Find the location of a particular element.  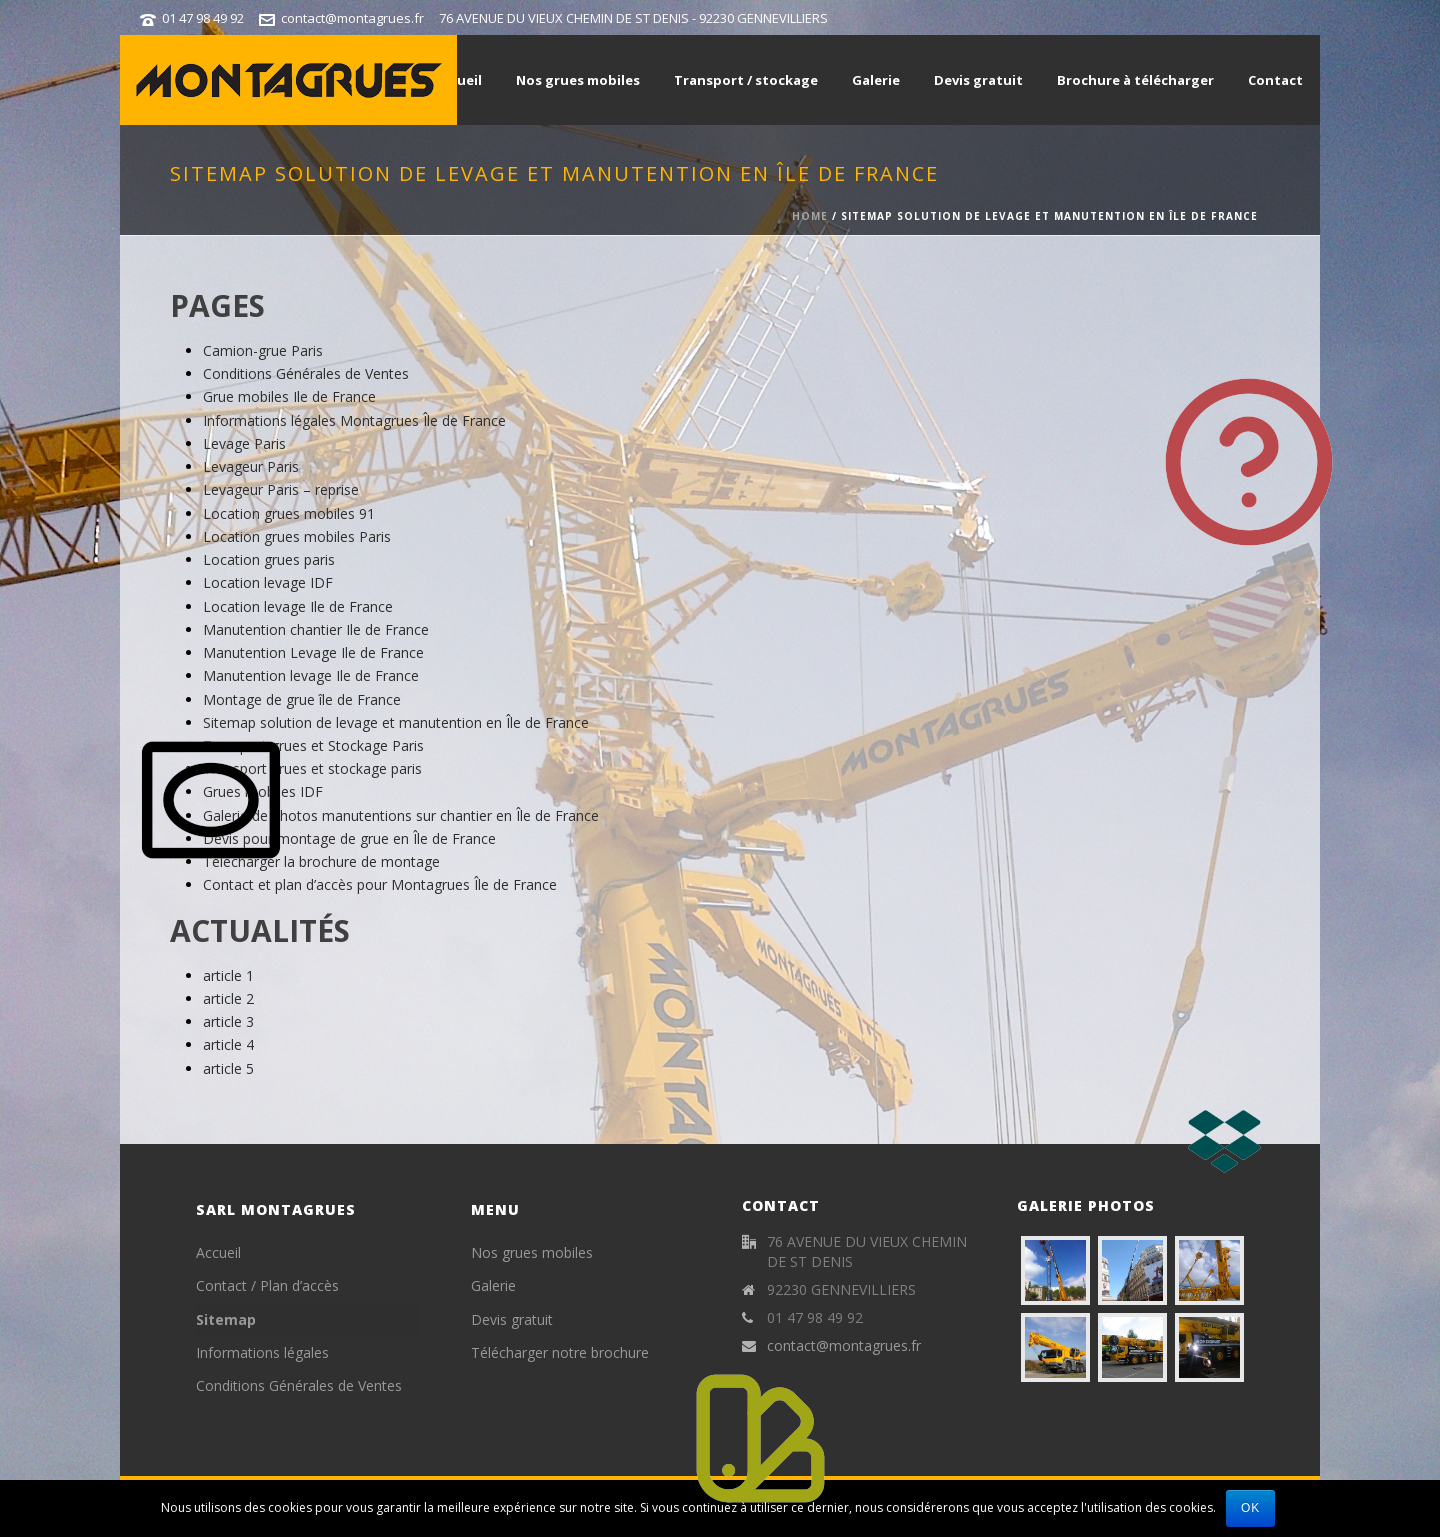

browse color palette or theme options is located at coordinates (760, 1438).